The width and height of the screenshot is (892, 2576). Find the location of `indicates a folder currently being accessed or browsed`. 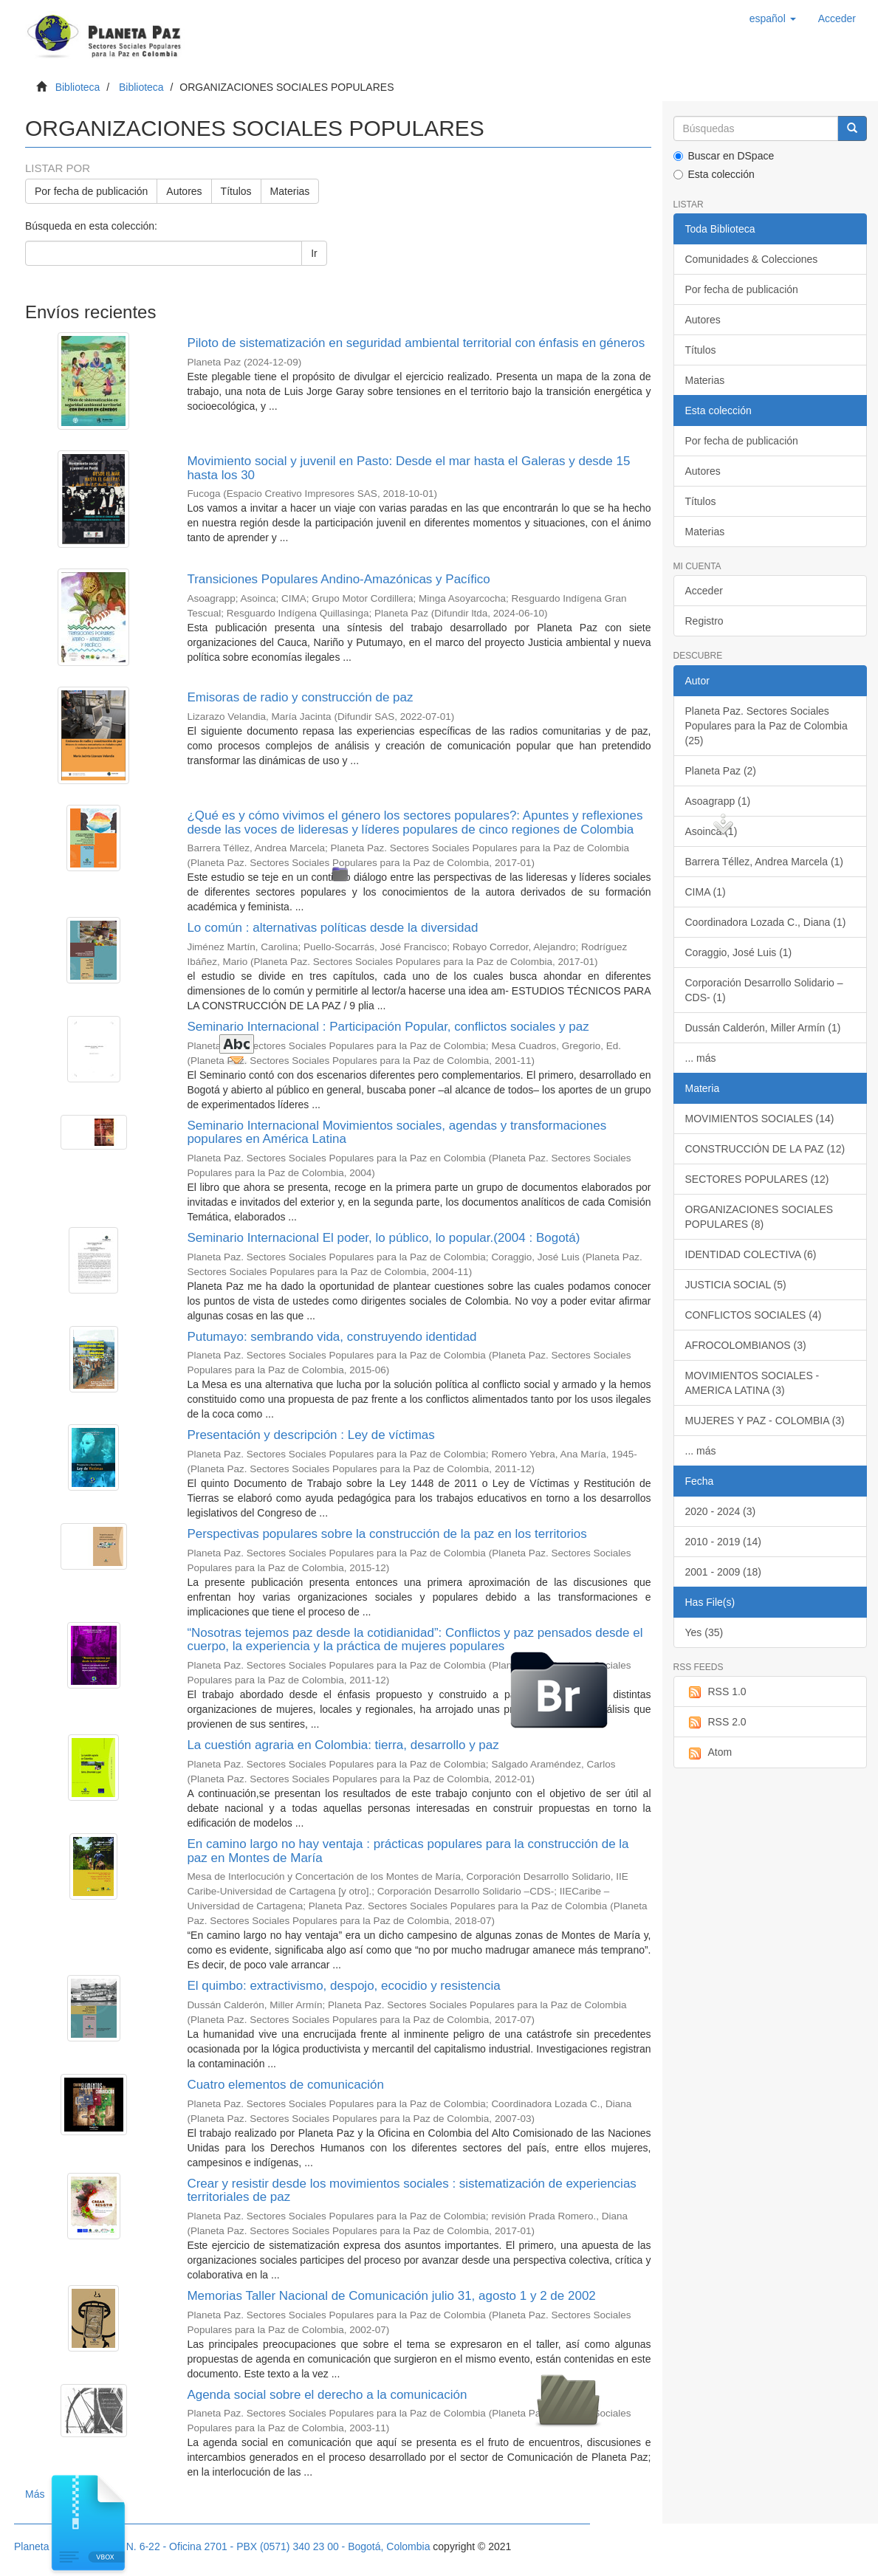

indicates a folder currently being accessed or browsed is located at coordinates (568, 2402).